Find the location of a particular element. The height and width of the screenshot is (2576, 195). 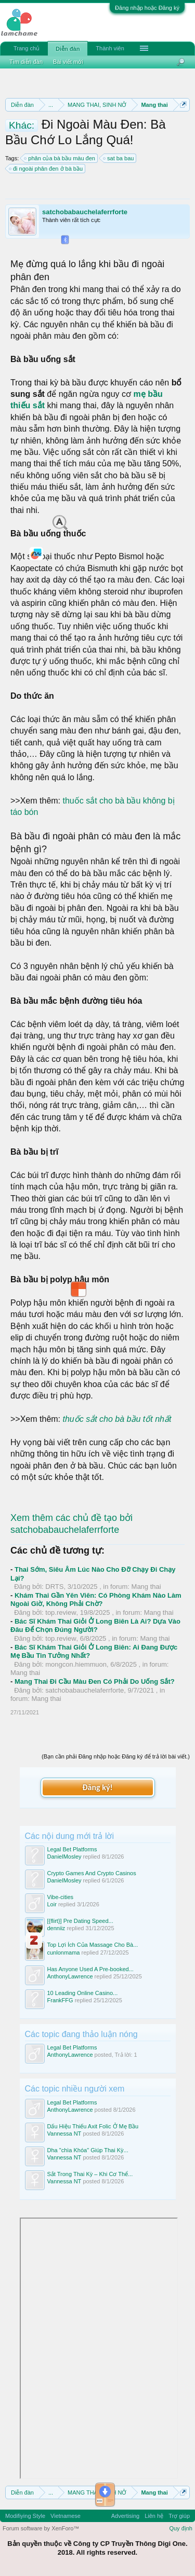

switch to the bottom-right workspace is located at coordinates (79, 1289).